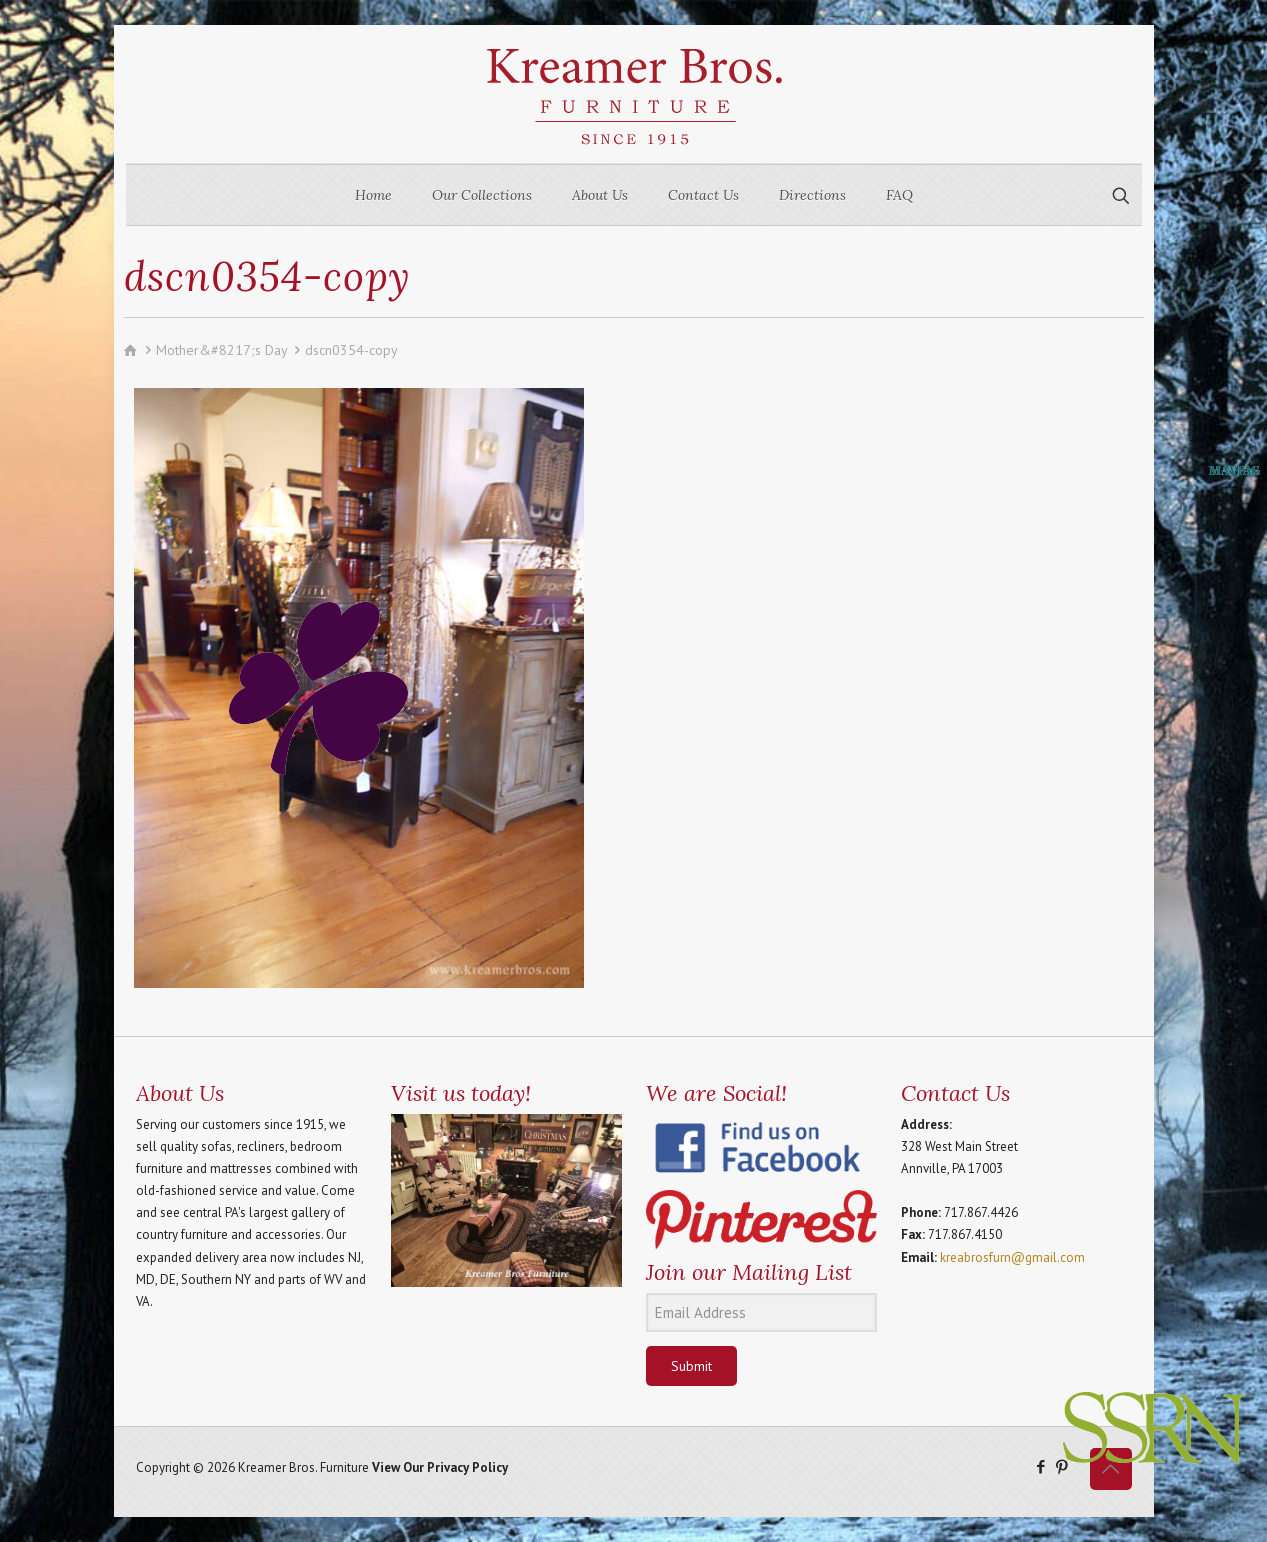 The width and height of the screenshot is (1267, 1542). Describe the element at coordinates (318, 688) in the screenshot. I see `aer lingus airline logo` at that location.